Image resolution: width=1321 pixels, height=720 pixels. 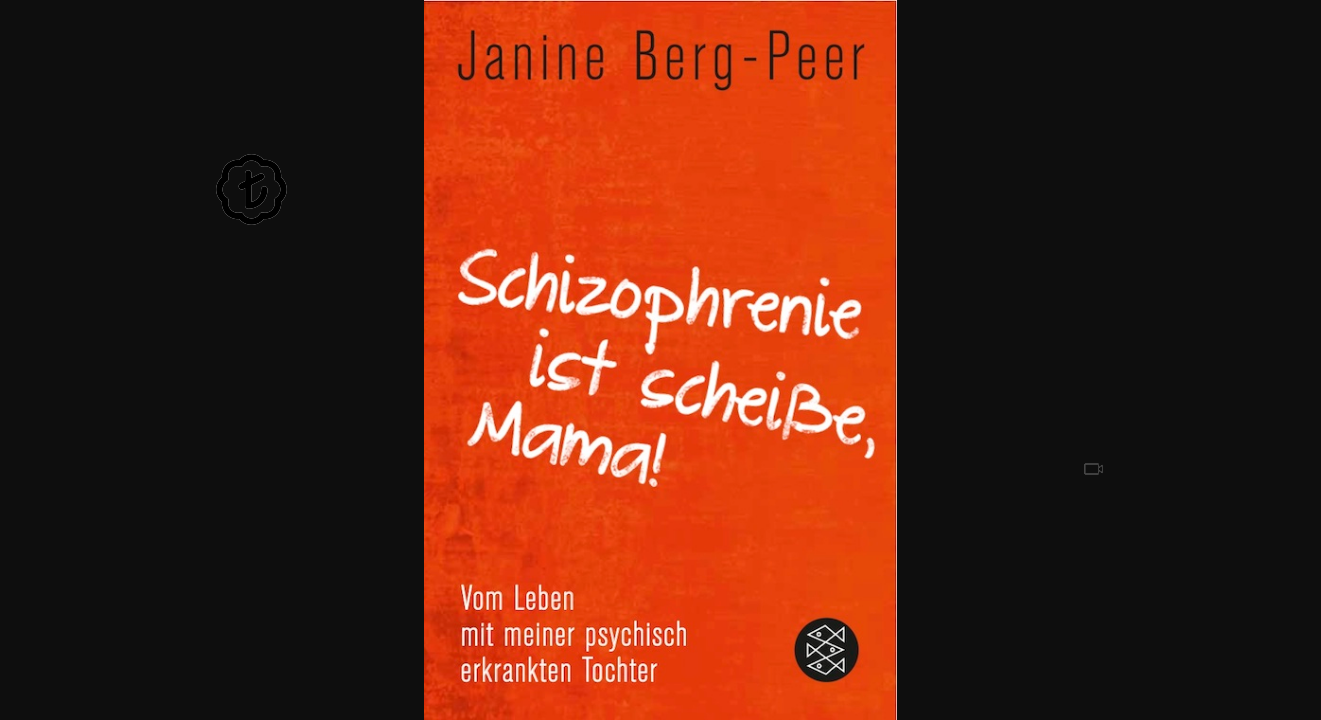 I want to click on start a video call, so click(x=1093, y=469).